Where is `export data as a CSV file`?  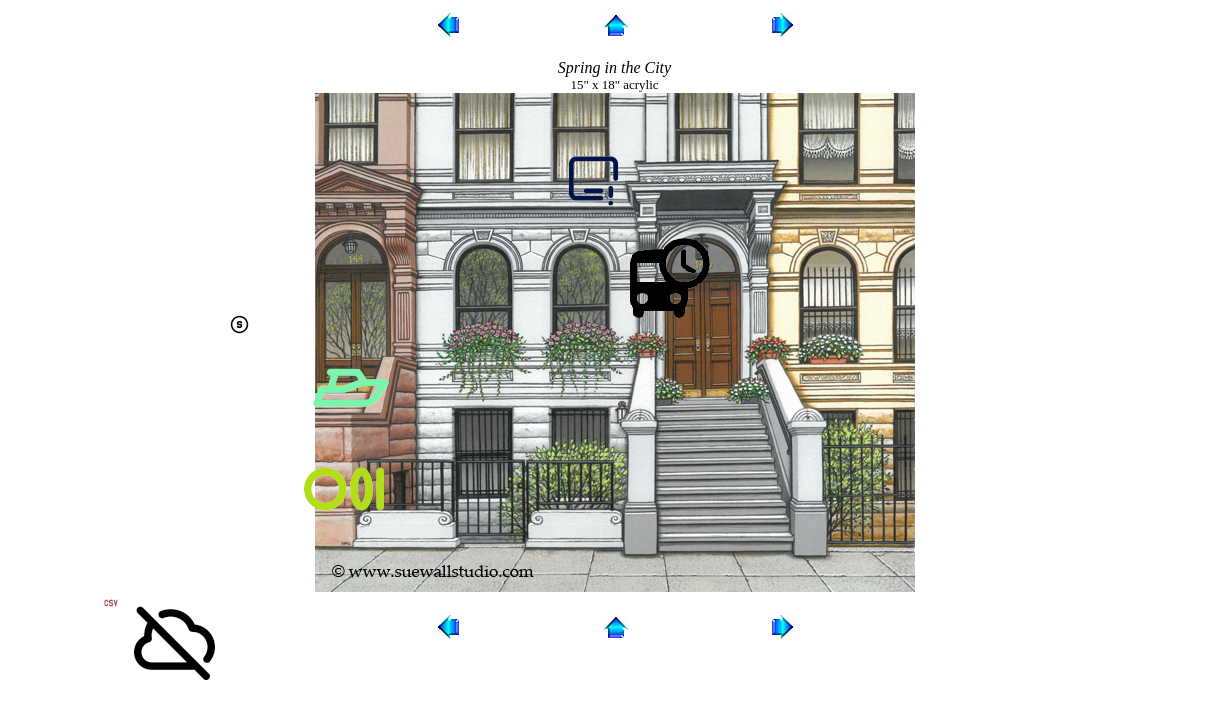 export data as a CSV file is located at coordinates (111, 603).